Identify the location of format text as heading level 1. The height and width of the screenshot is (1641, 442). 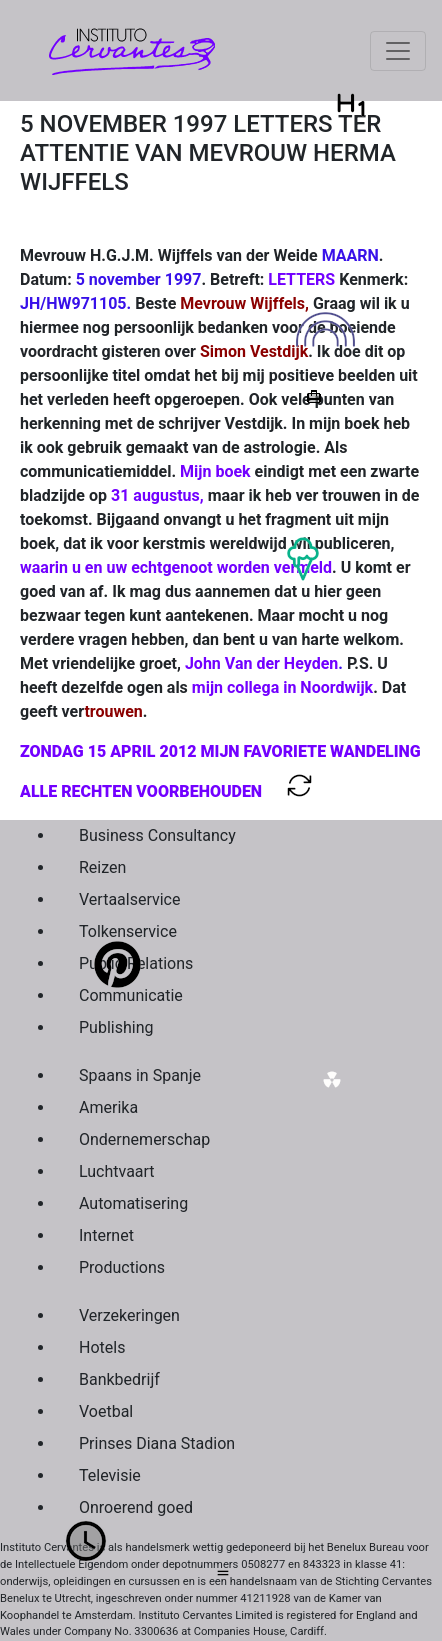
(350, 104).